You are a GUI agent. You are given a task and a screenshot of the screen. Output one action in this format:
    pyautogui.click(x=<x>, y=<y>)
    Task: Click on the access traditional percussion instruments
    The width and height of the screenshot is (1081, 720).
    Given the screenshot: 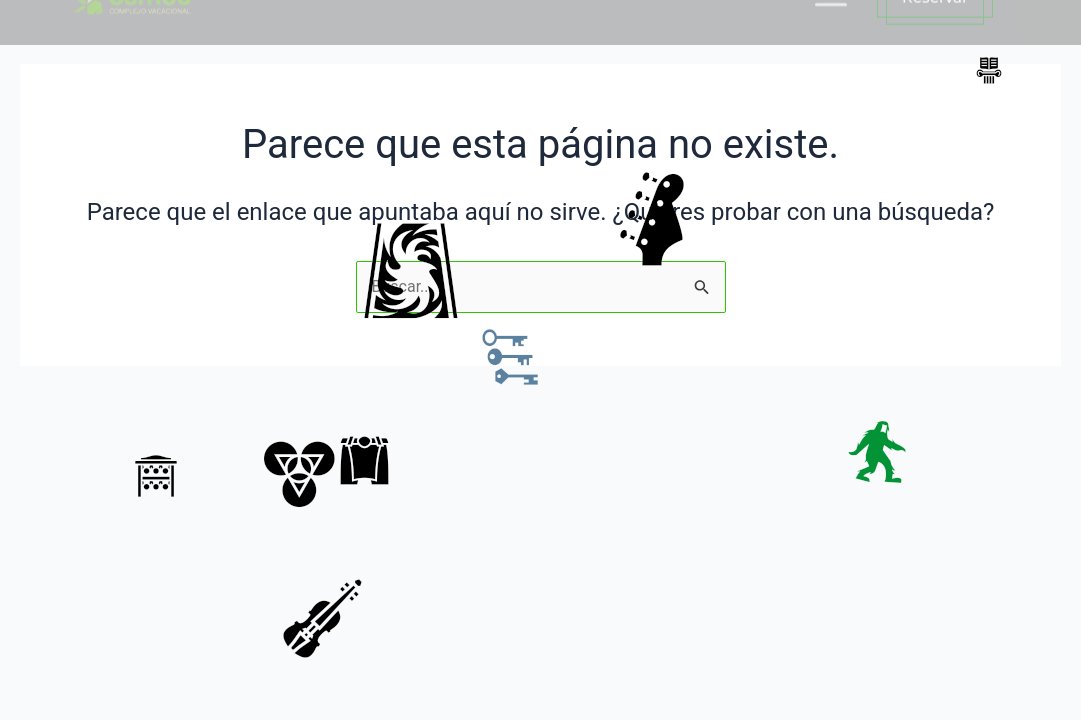 What is the action you would take?
    pyautogui.click(x=156, y=476)
    